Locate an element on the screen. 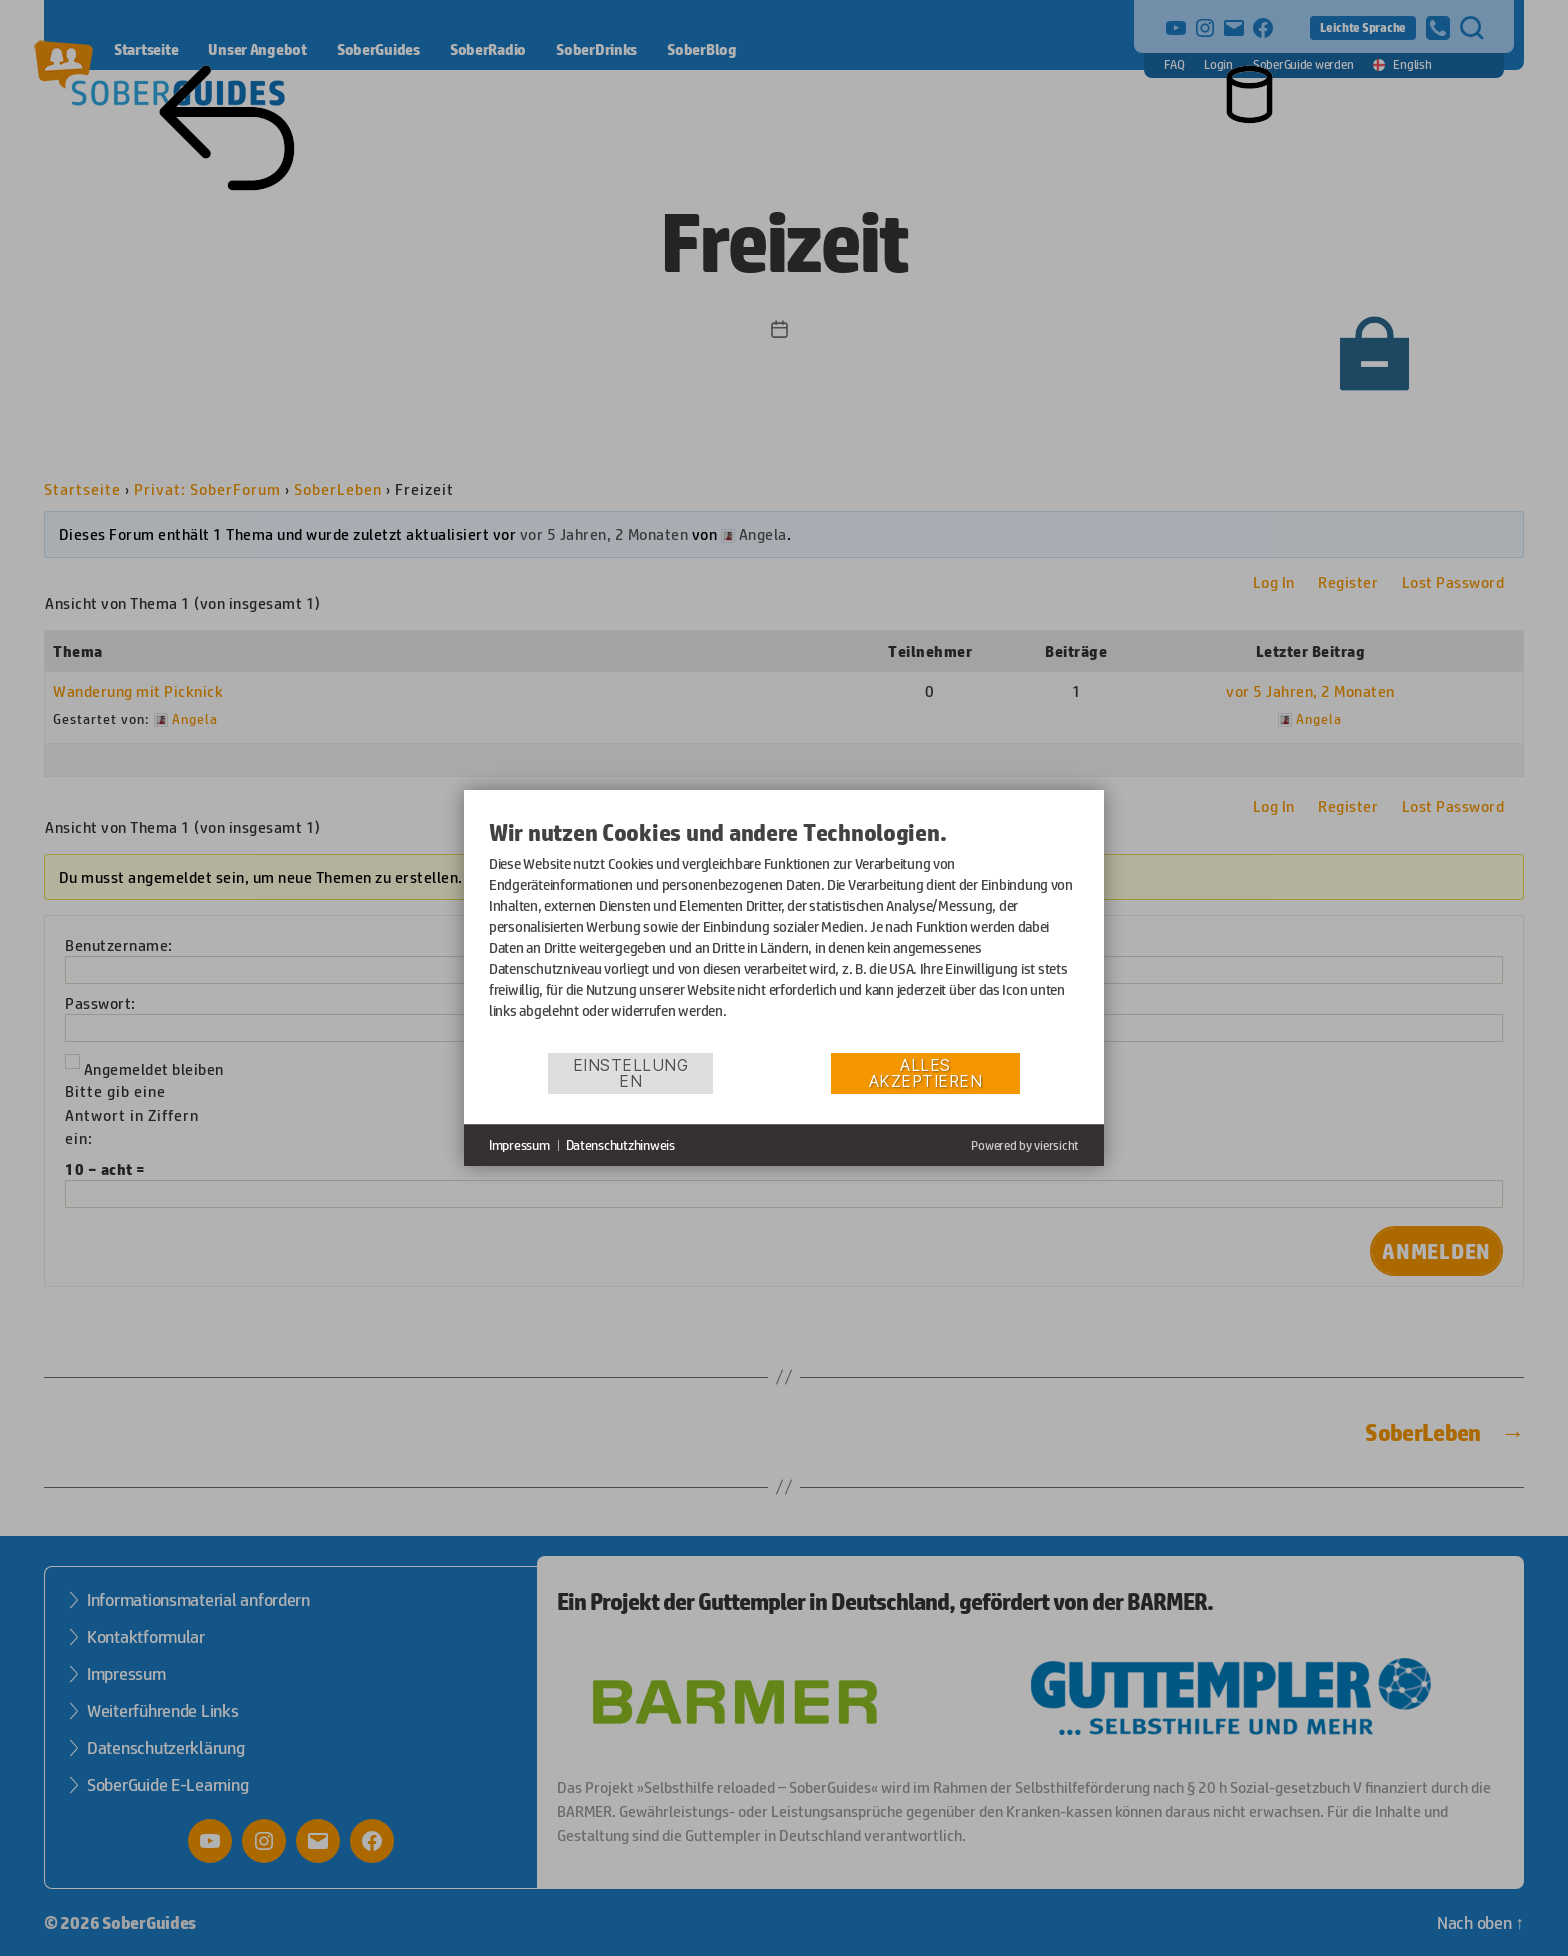  undo the last action is located at coordinates (226, 132).